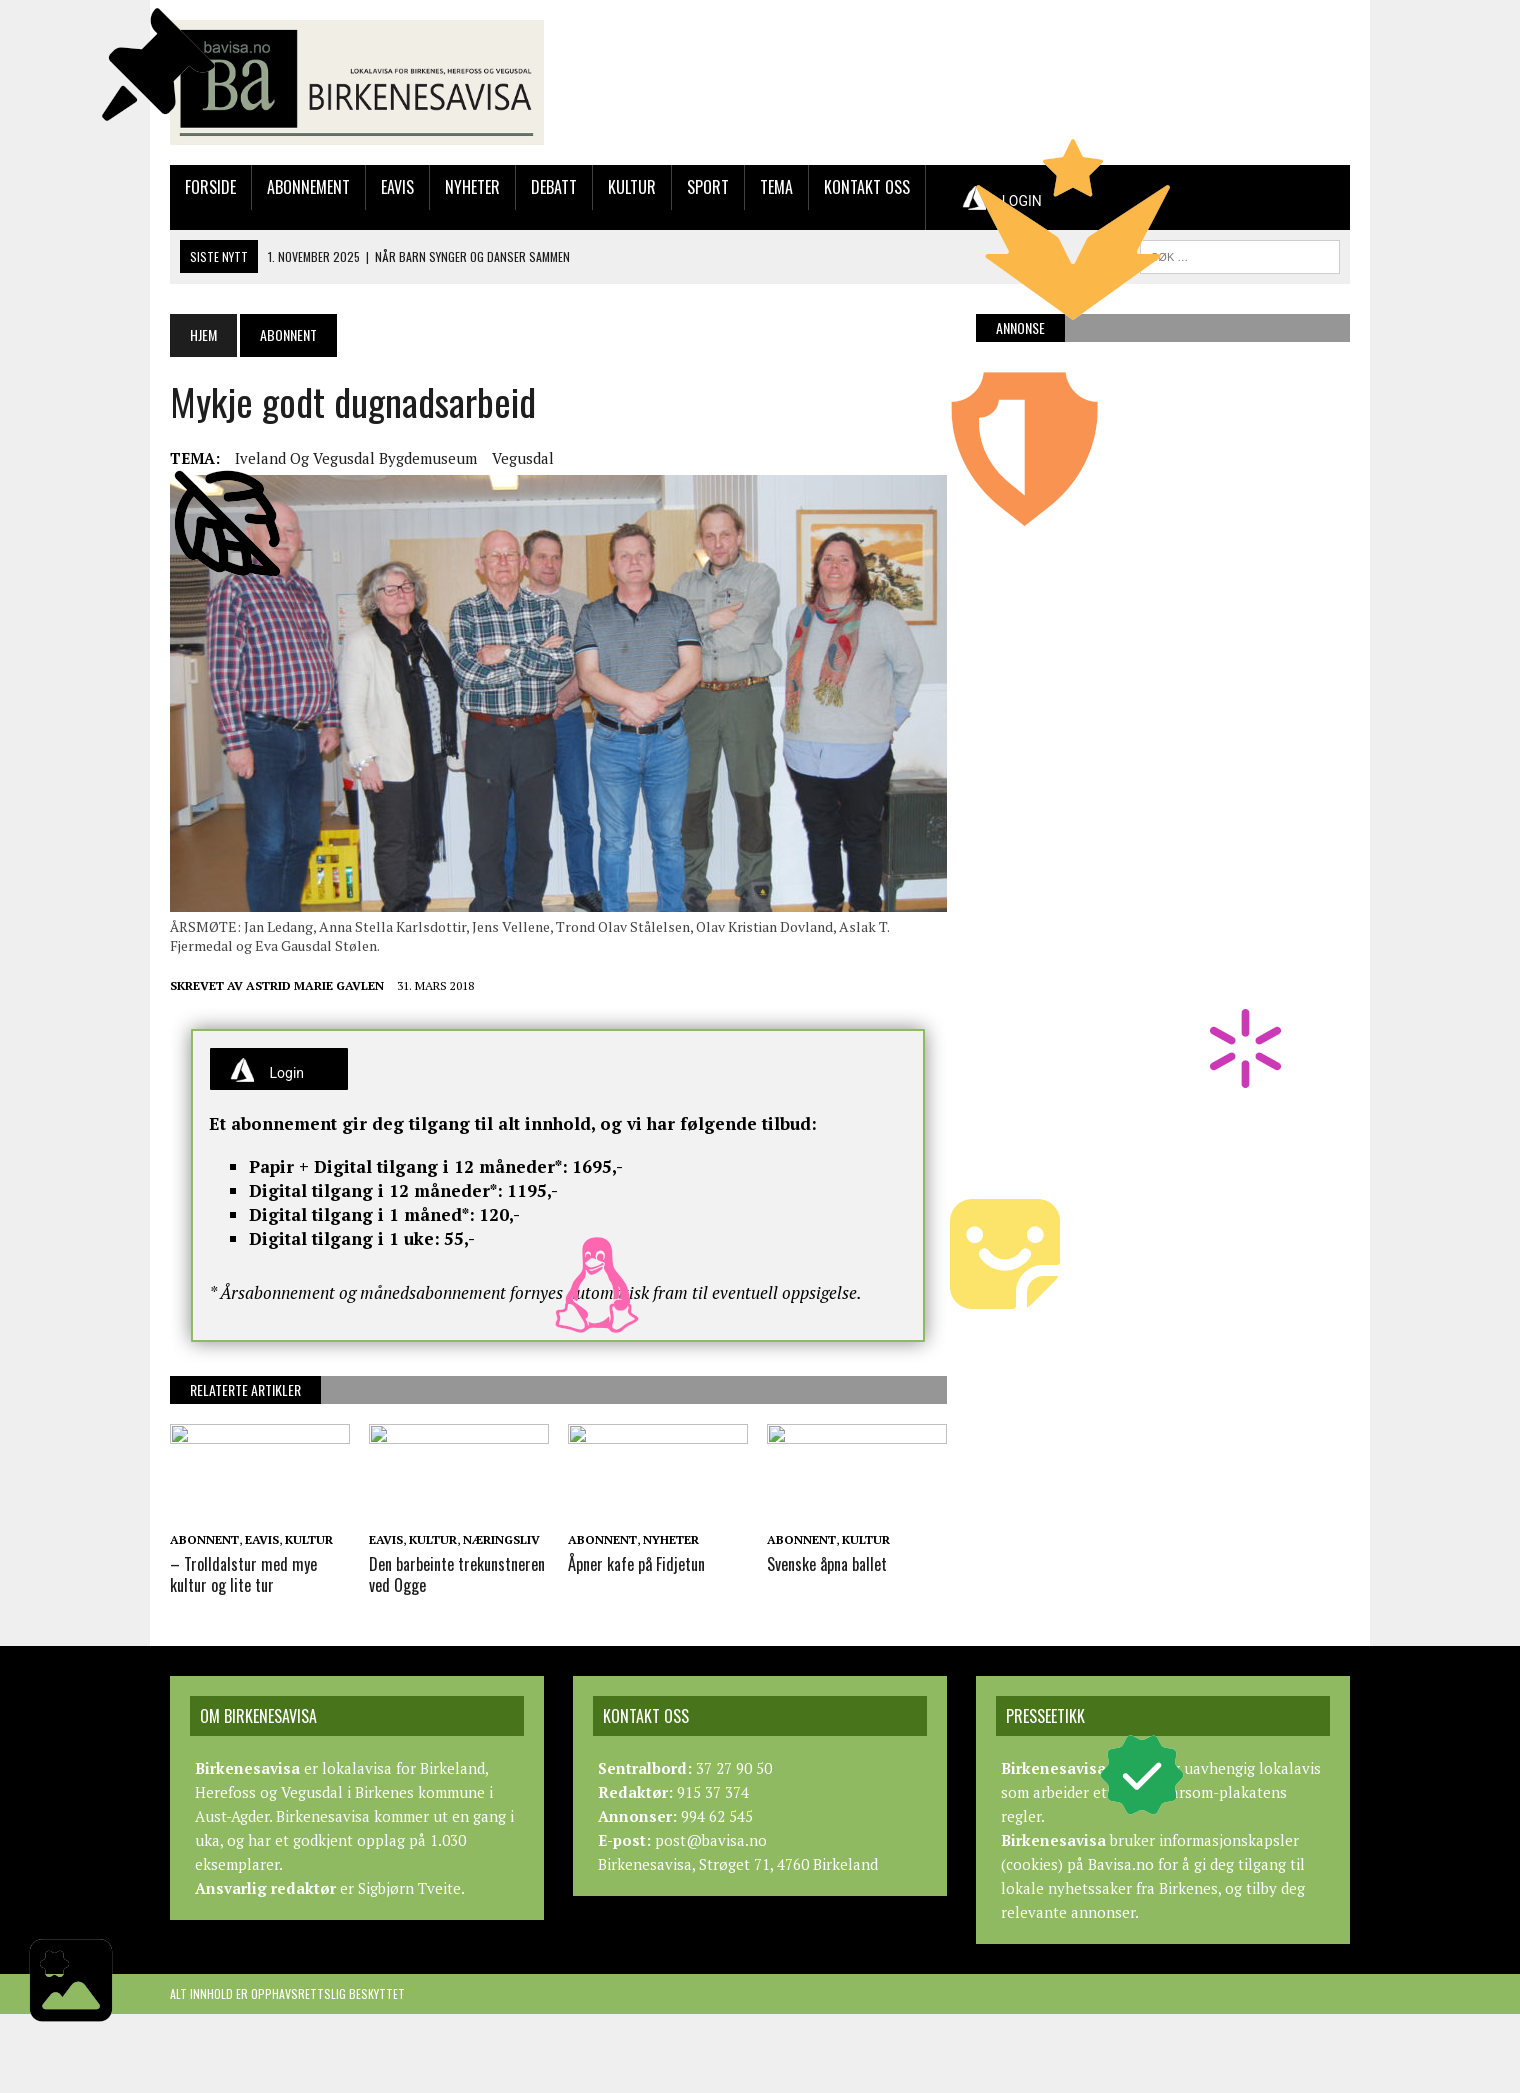 The height and width of the screenshot is (2093, 1520). Describe the element at coordinates (1073, 230) in the screenshot. I see `discord hypesquad events badge` at that location.